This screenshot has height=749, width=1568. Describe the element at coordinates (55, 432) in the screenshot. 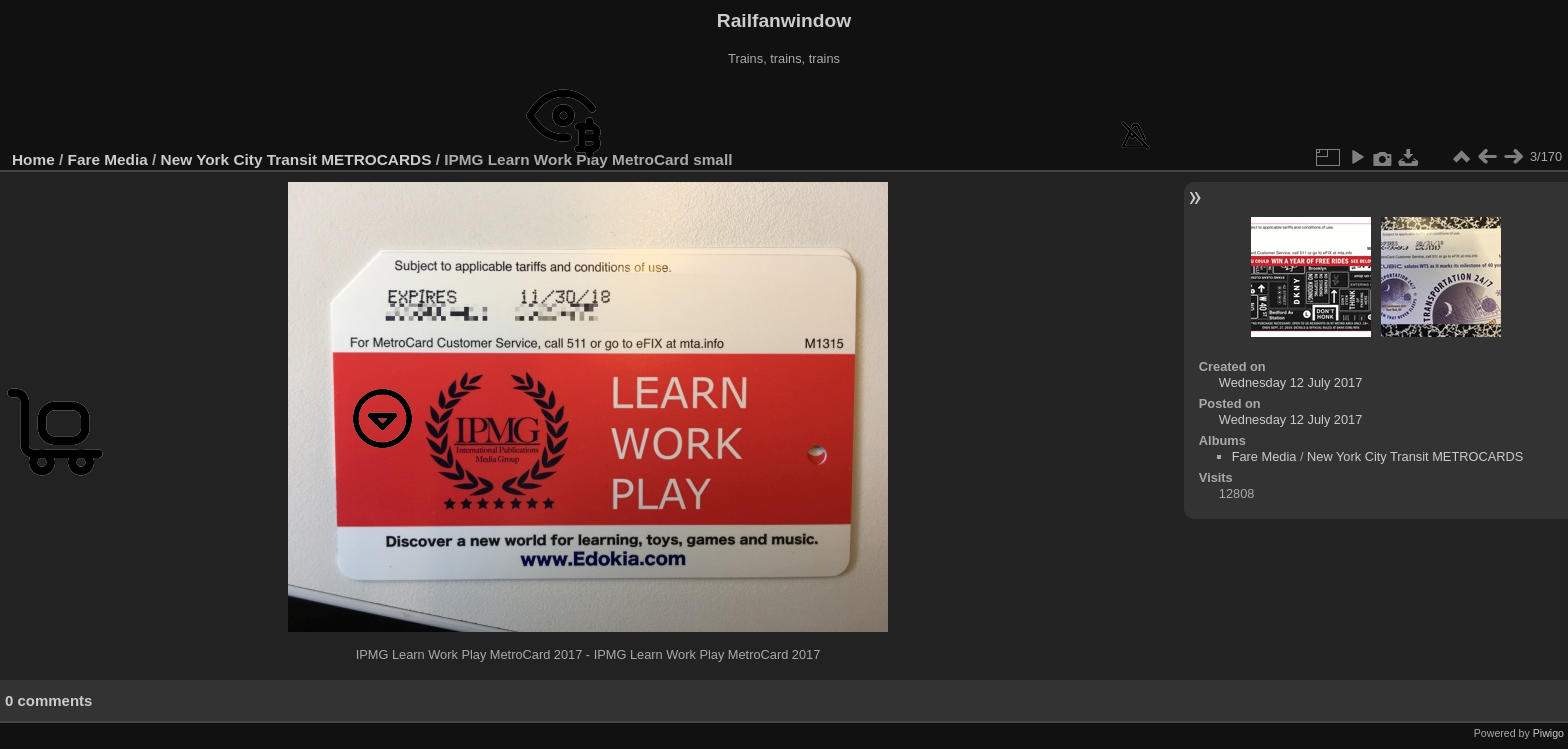

I see `view shipping or delivery status` at that location.